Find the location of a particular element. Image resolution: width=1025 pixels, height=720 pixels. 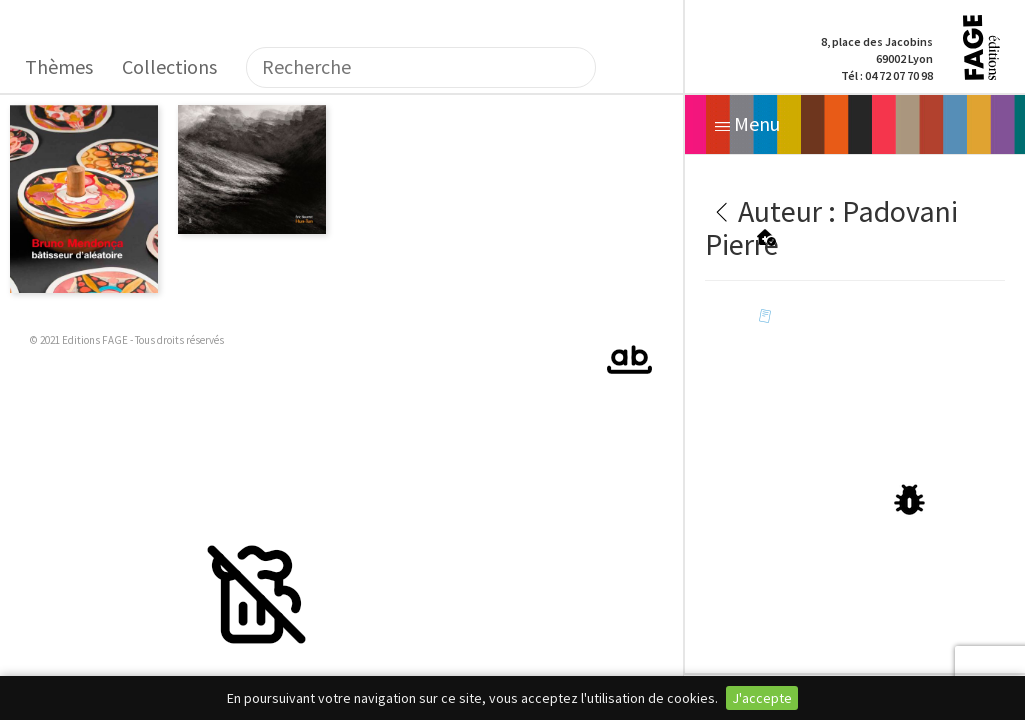

find pest control services nearby is located at coordinates (909, 499).